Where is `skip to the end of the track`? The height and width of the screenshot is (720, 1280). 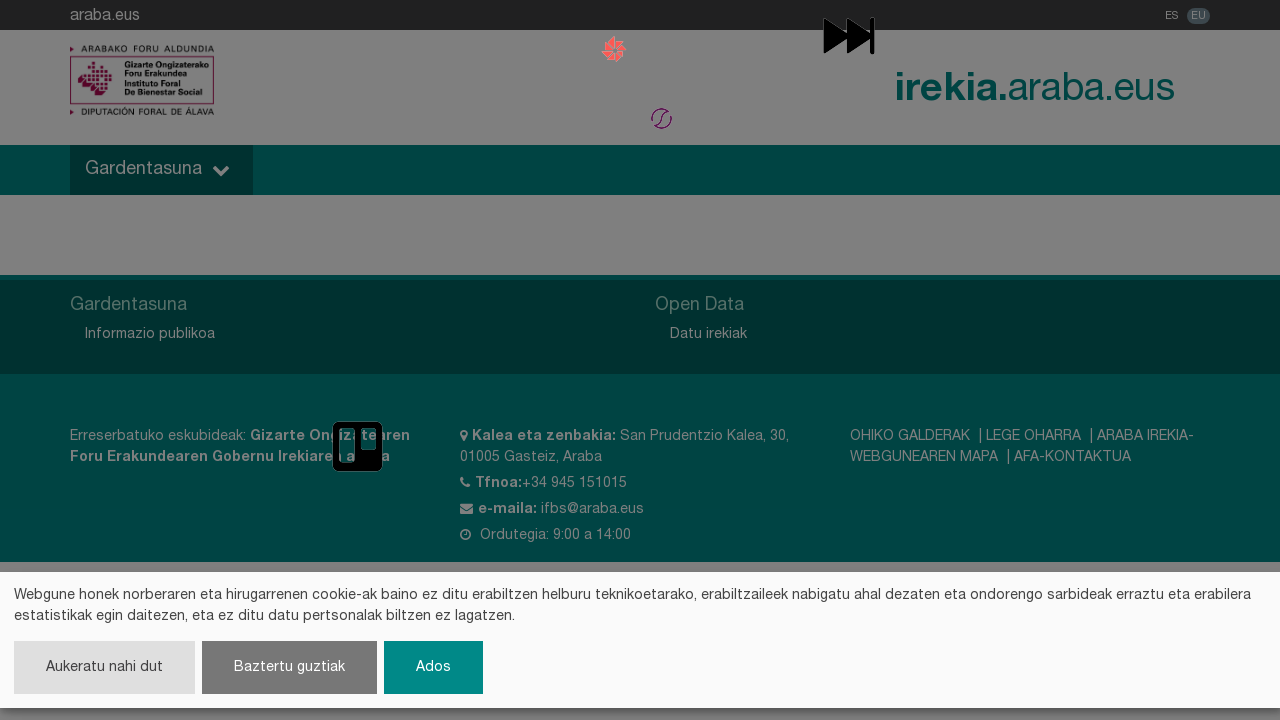
skip to the end of the track is located at coordinates (849, 36).